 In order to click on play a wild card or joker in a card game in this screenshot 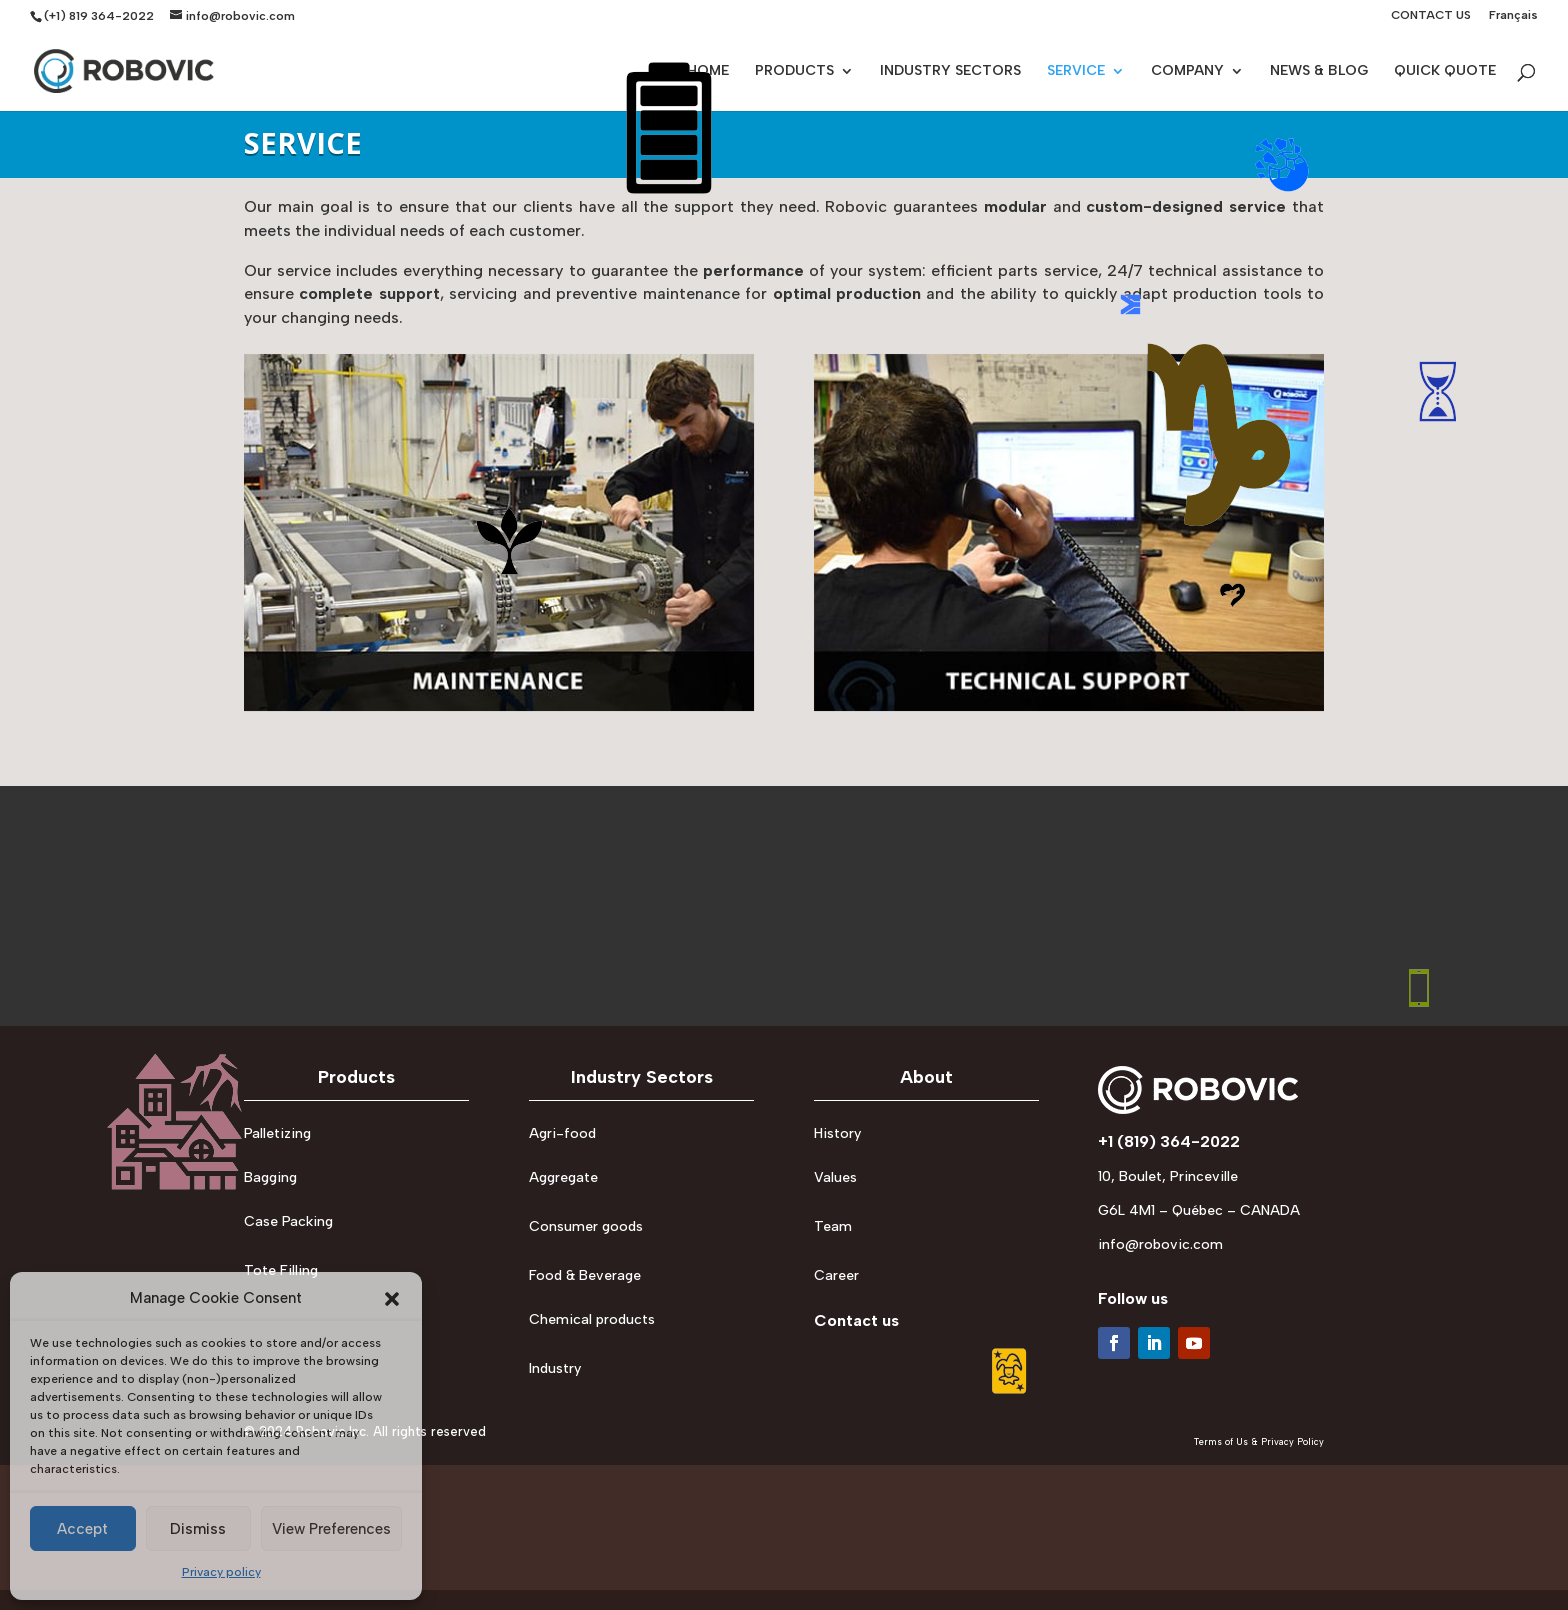, I will do `click(1009, 1371)`.